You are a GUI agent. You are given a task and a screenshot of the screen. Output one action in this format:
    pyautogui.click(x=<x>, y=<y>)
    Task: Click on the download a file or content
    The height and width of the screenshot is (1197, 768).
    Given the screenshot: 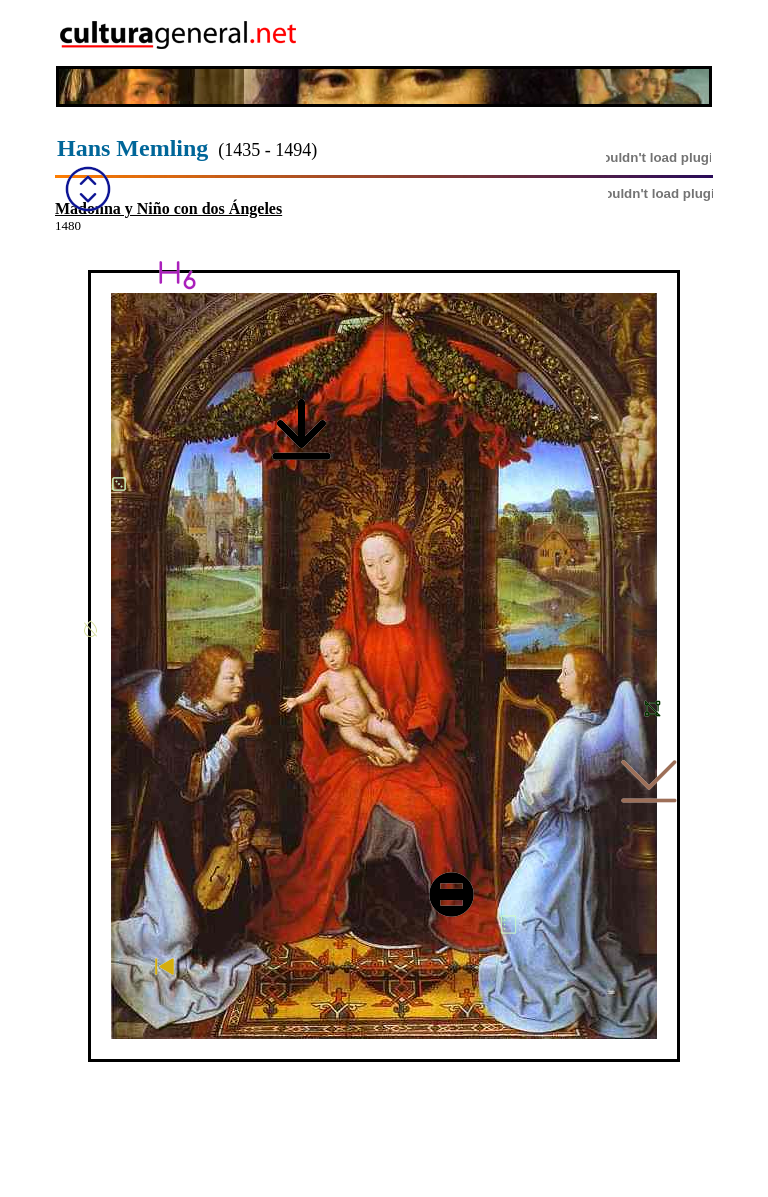 What is the action you would take?
    pyautogui.click(x=301, y=430)
    